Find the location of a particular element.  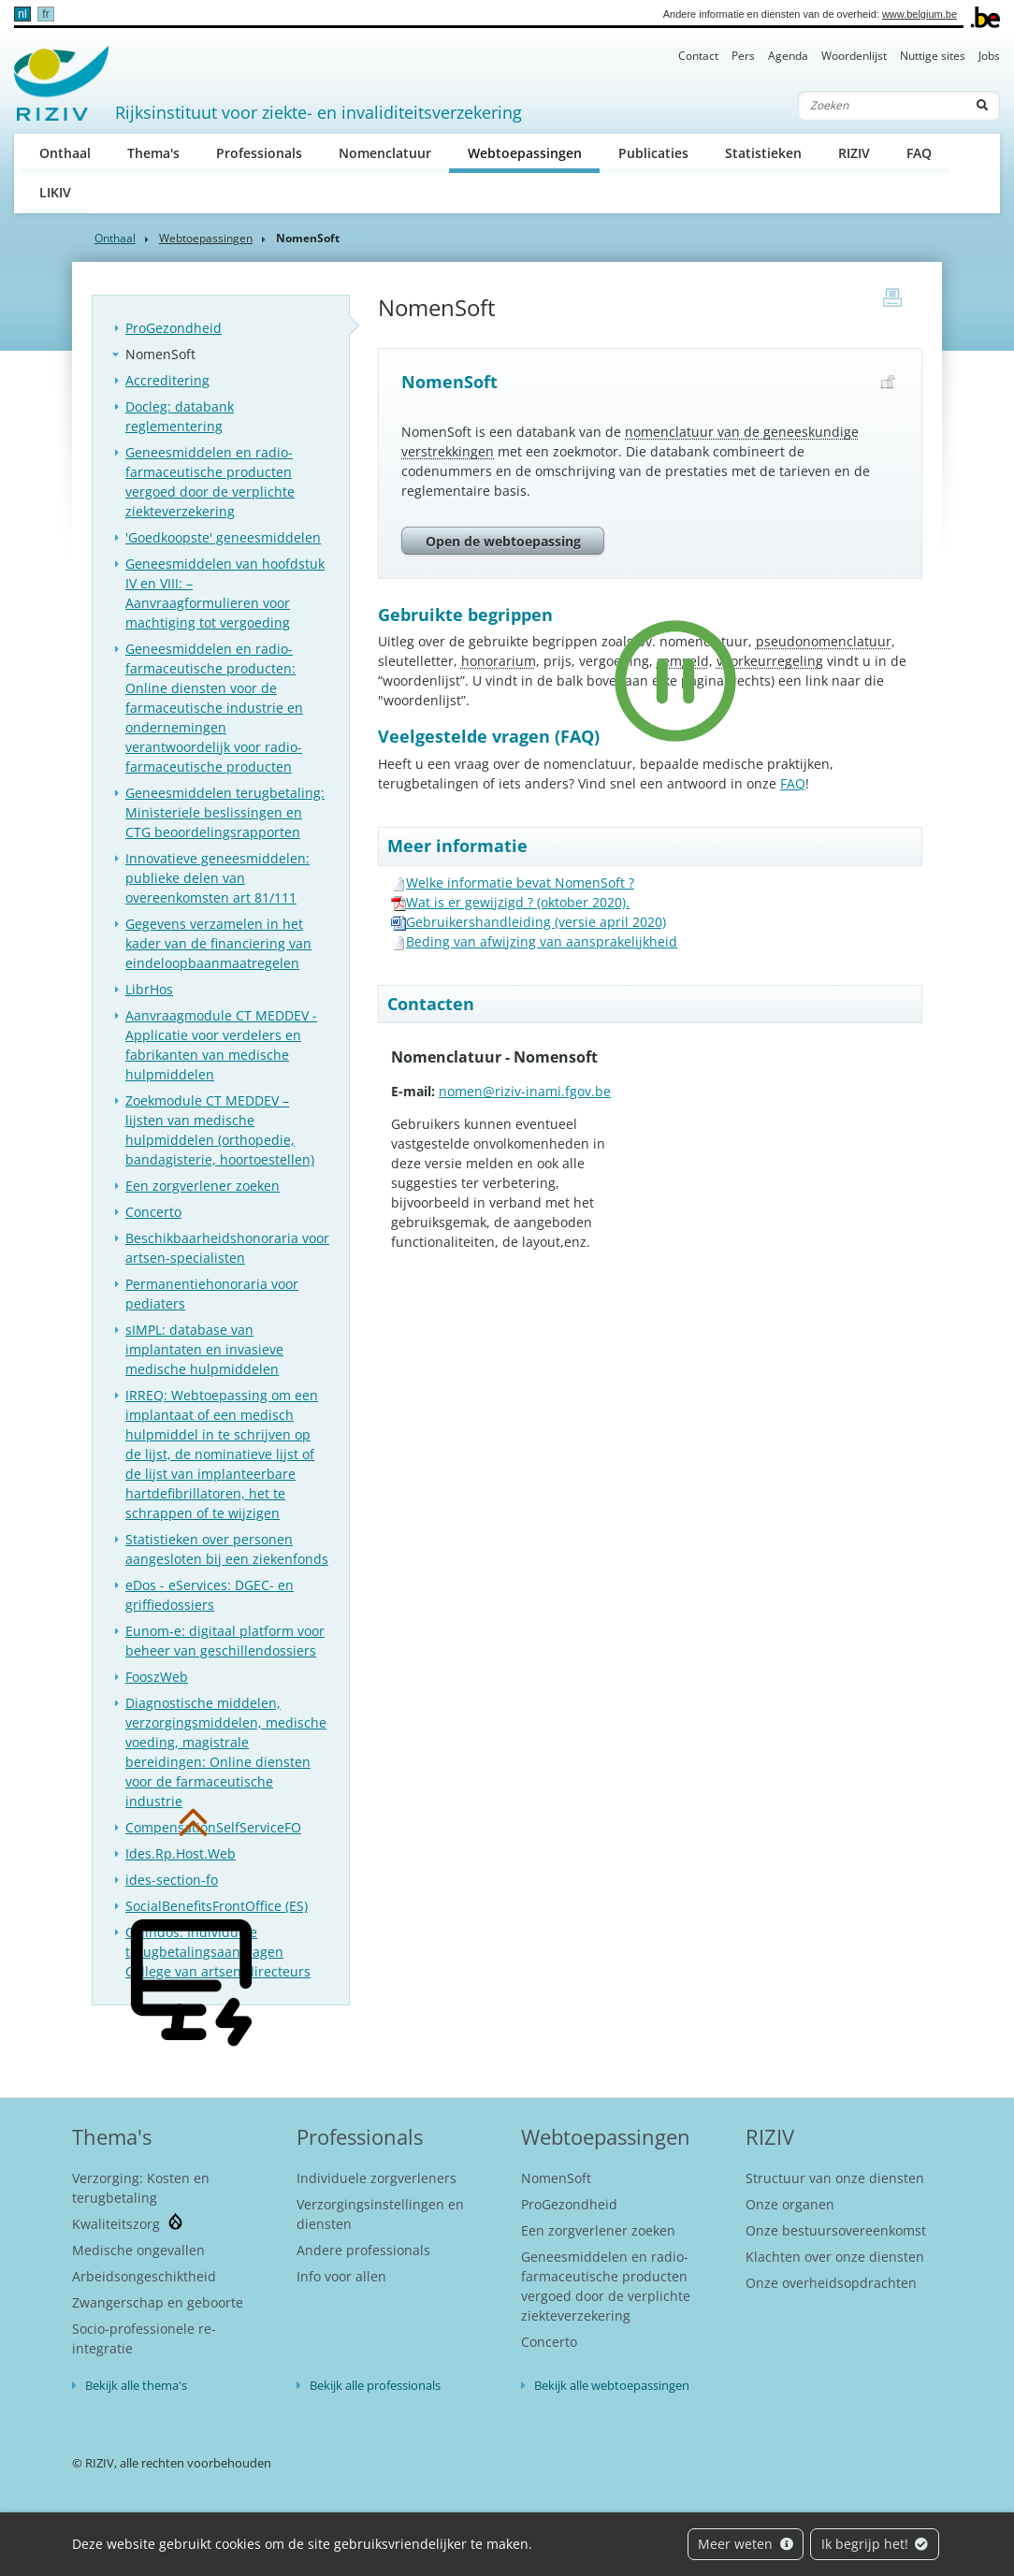

scroll to top of page is located at coordinates (193, 1823).